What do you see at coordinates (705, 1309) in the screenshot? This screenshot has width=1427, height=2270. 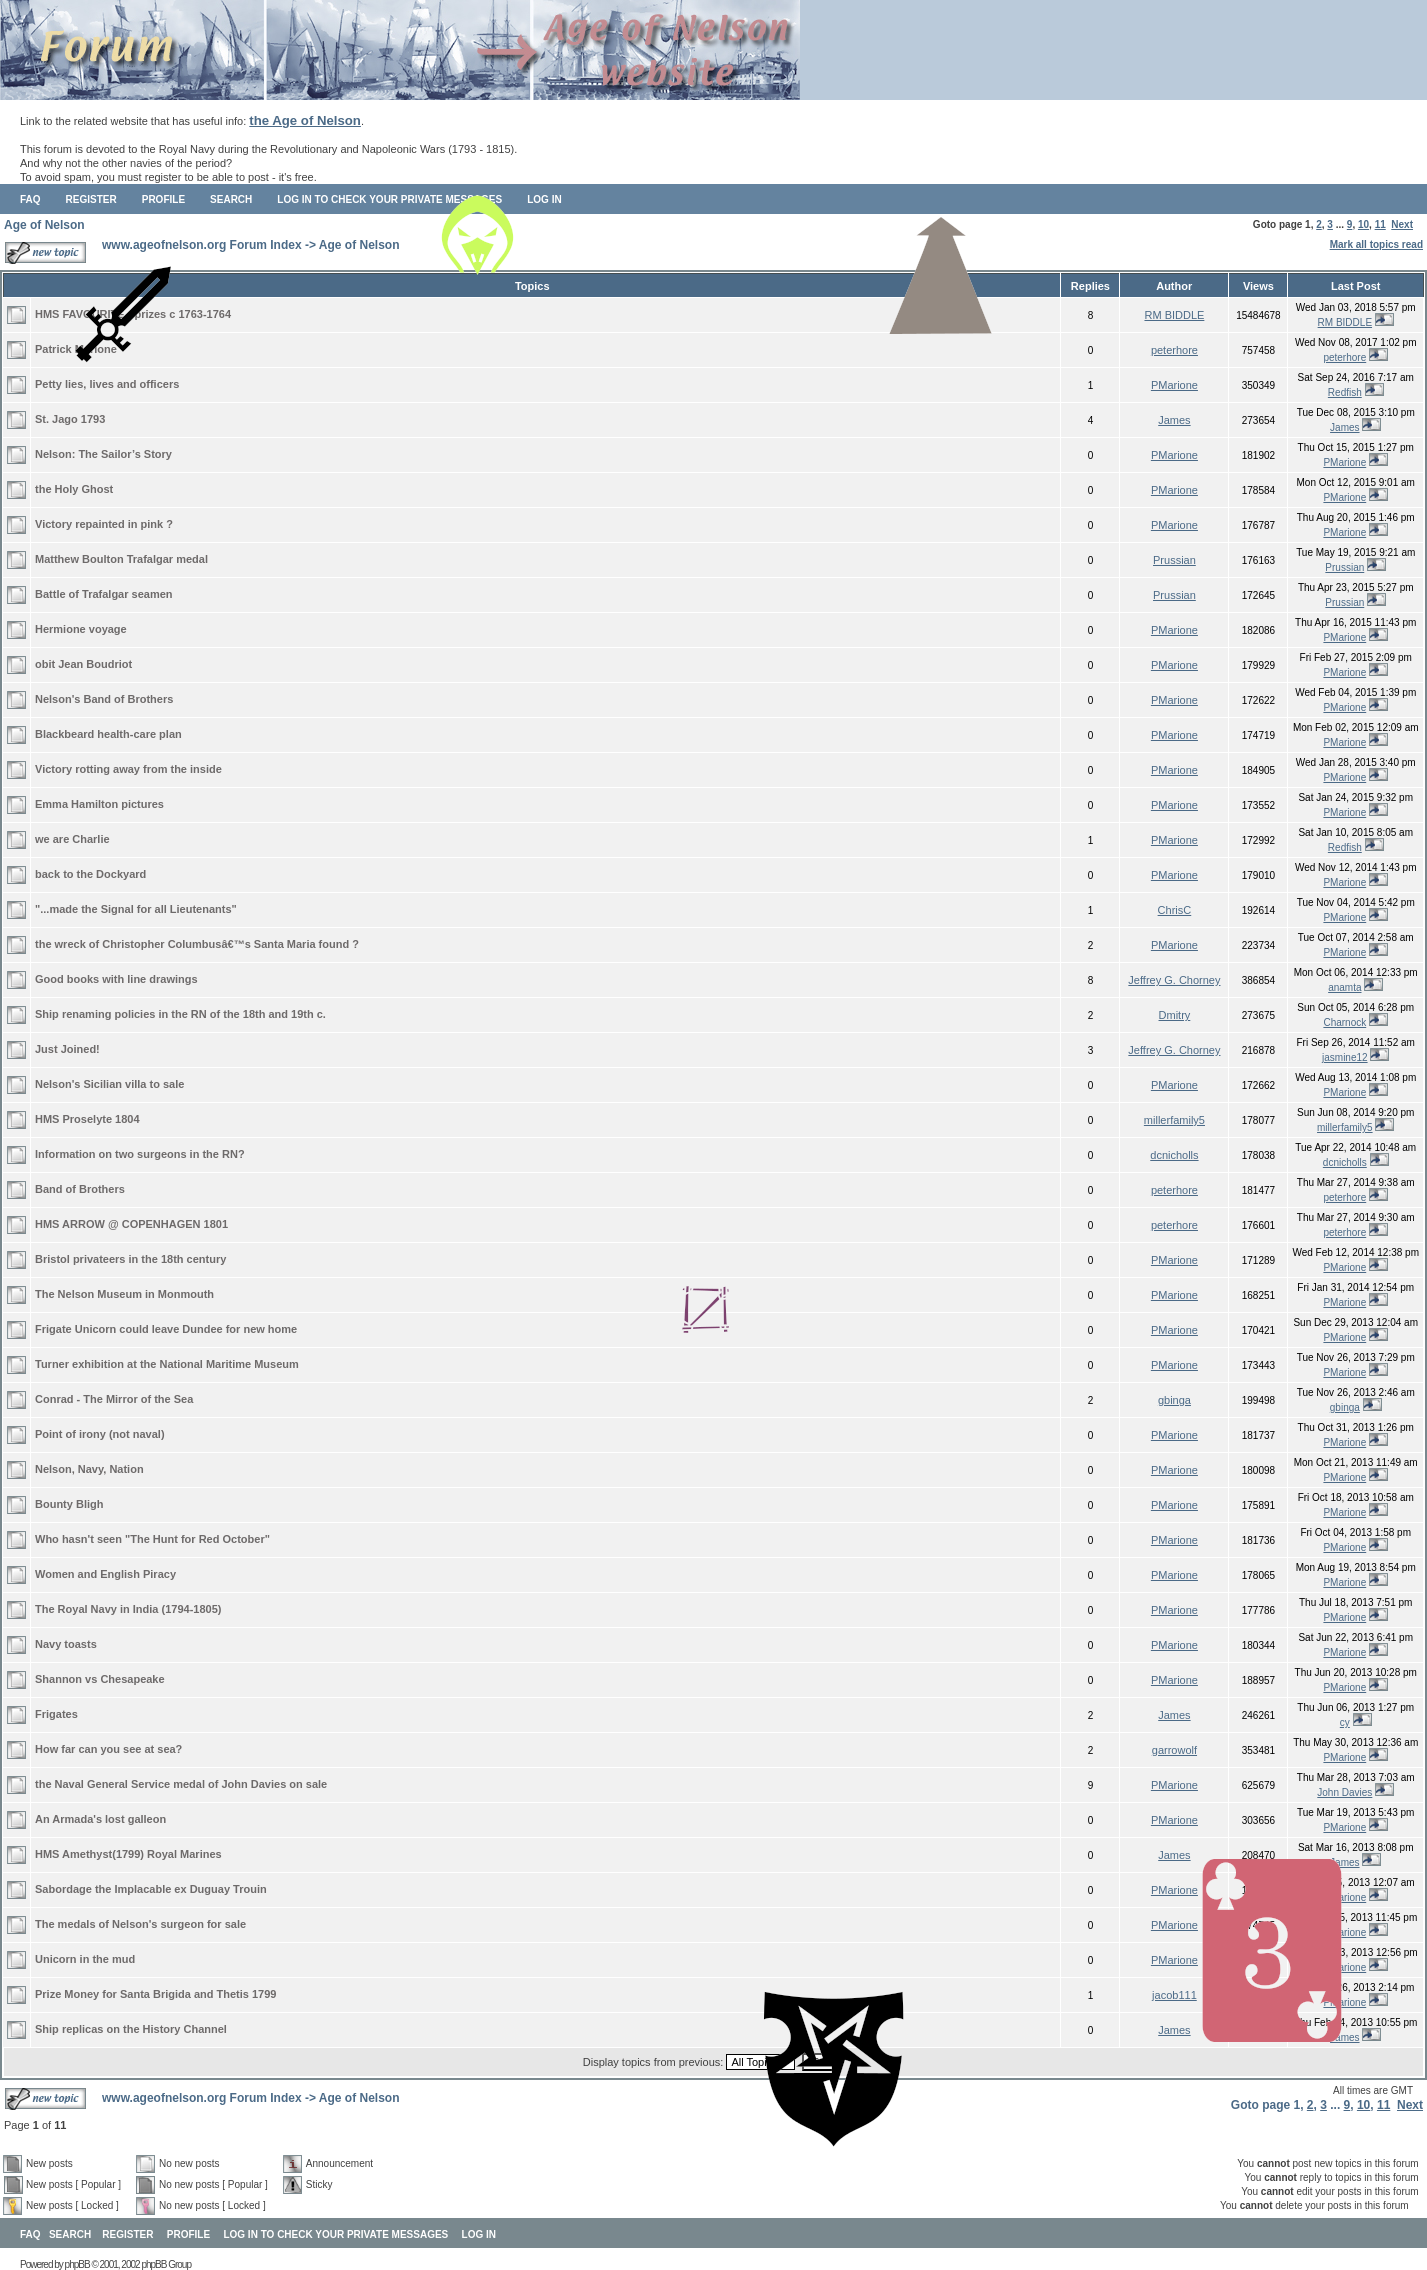 I see `frame or crop an image` at bounding box center [705, 1309].